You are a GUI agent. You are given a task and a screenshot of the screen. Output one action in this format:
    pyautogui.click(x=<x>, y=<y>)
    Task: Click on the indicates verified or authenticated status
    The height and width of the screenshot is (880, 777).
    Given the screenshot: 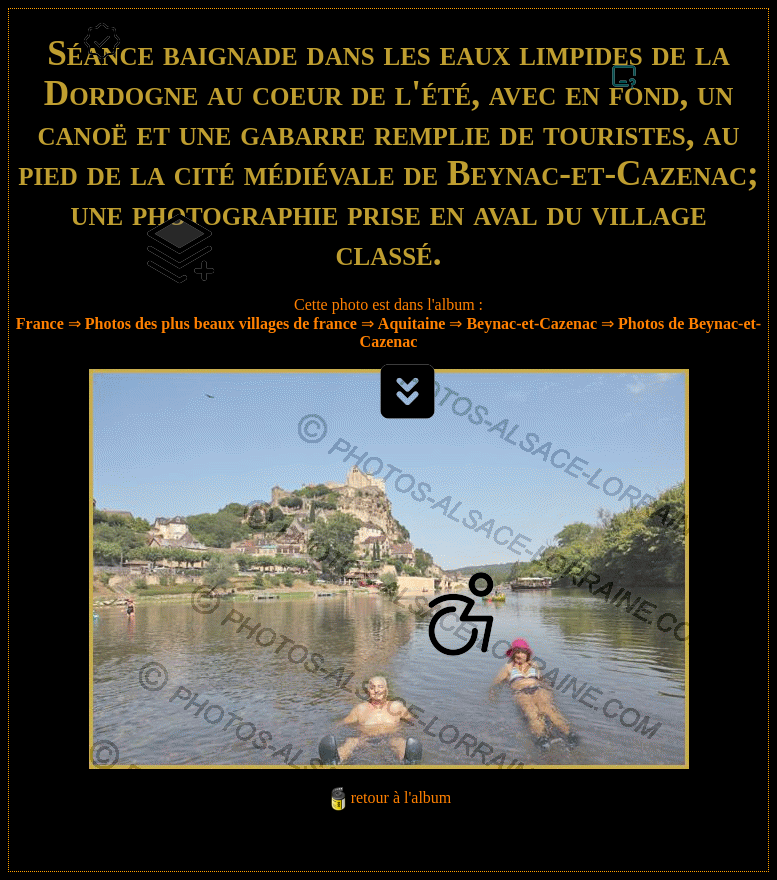 What is the action you would take?
    pyautogui.click(x=102, y=41)
    